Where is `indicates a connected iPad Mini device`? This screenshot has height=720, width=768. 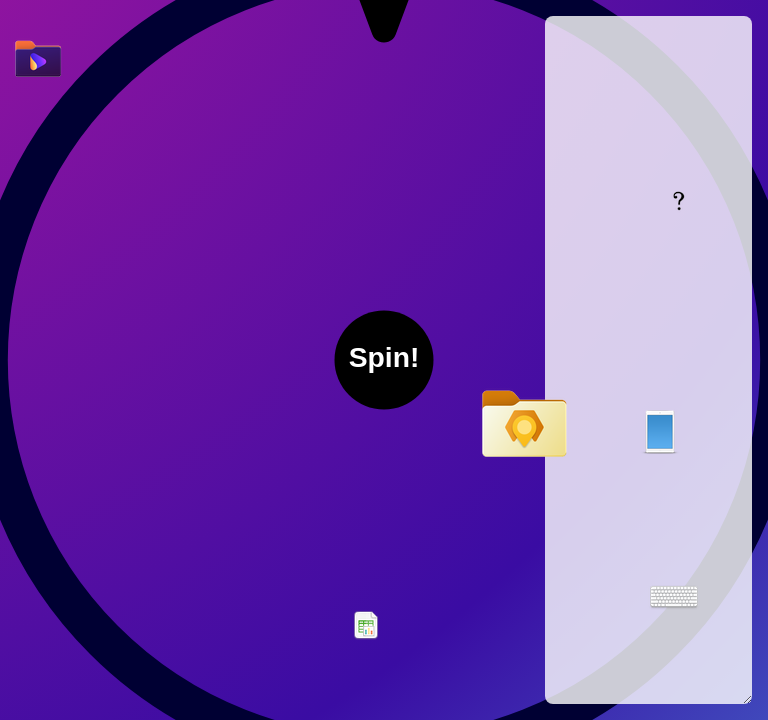 indicates a connected iPad Mini device is located at coordinates (660, 428).